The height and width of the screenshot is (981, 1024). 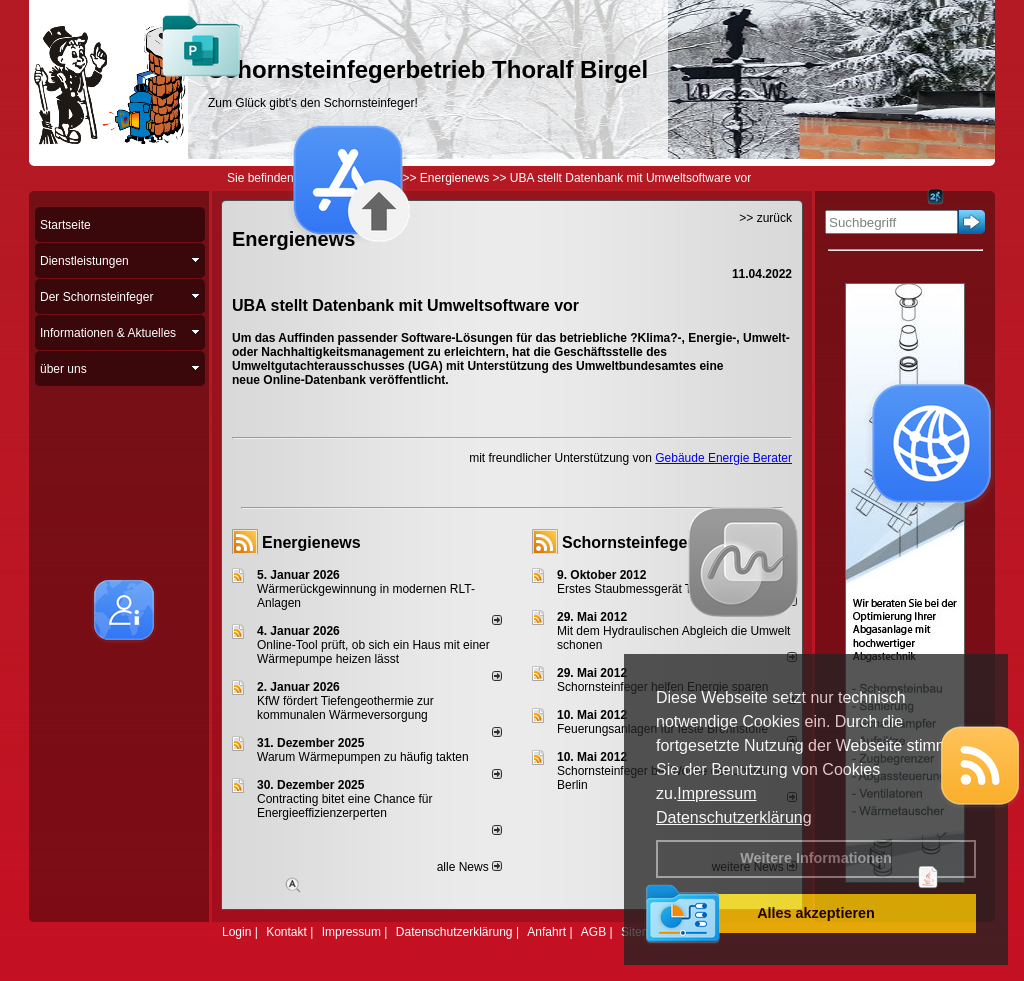 I want to click on check for available software updates, so click(x=349, y=182).